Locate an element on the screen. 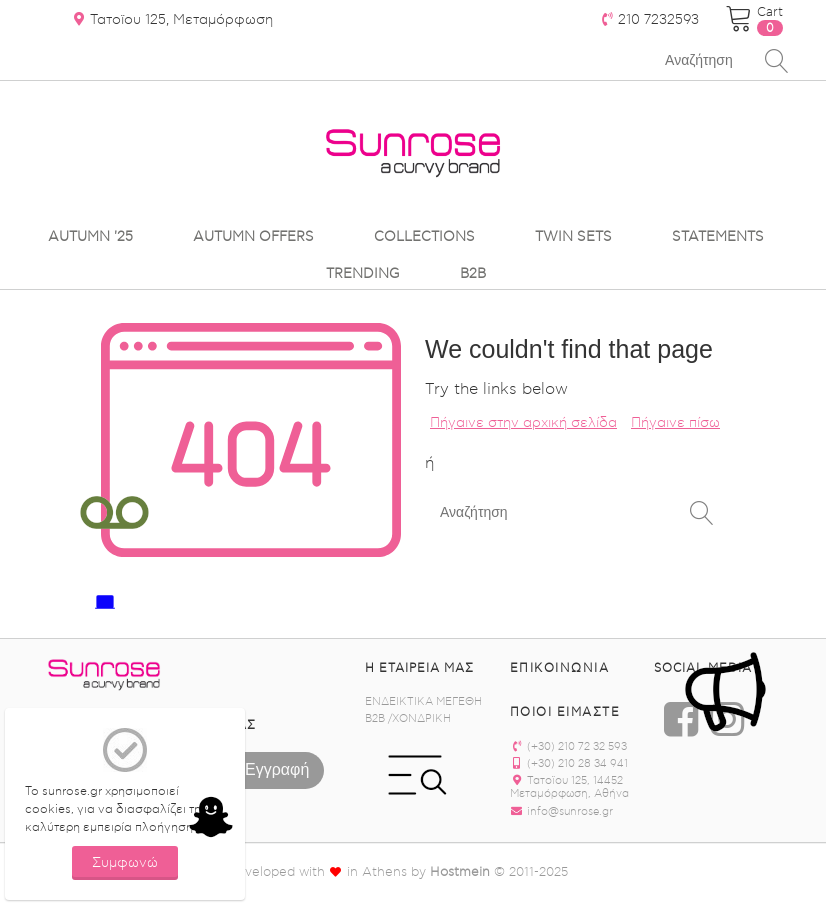 The width and height of the screenshot is (826, 905). open snapchat app is located at coordinates (211, 817).